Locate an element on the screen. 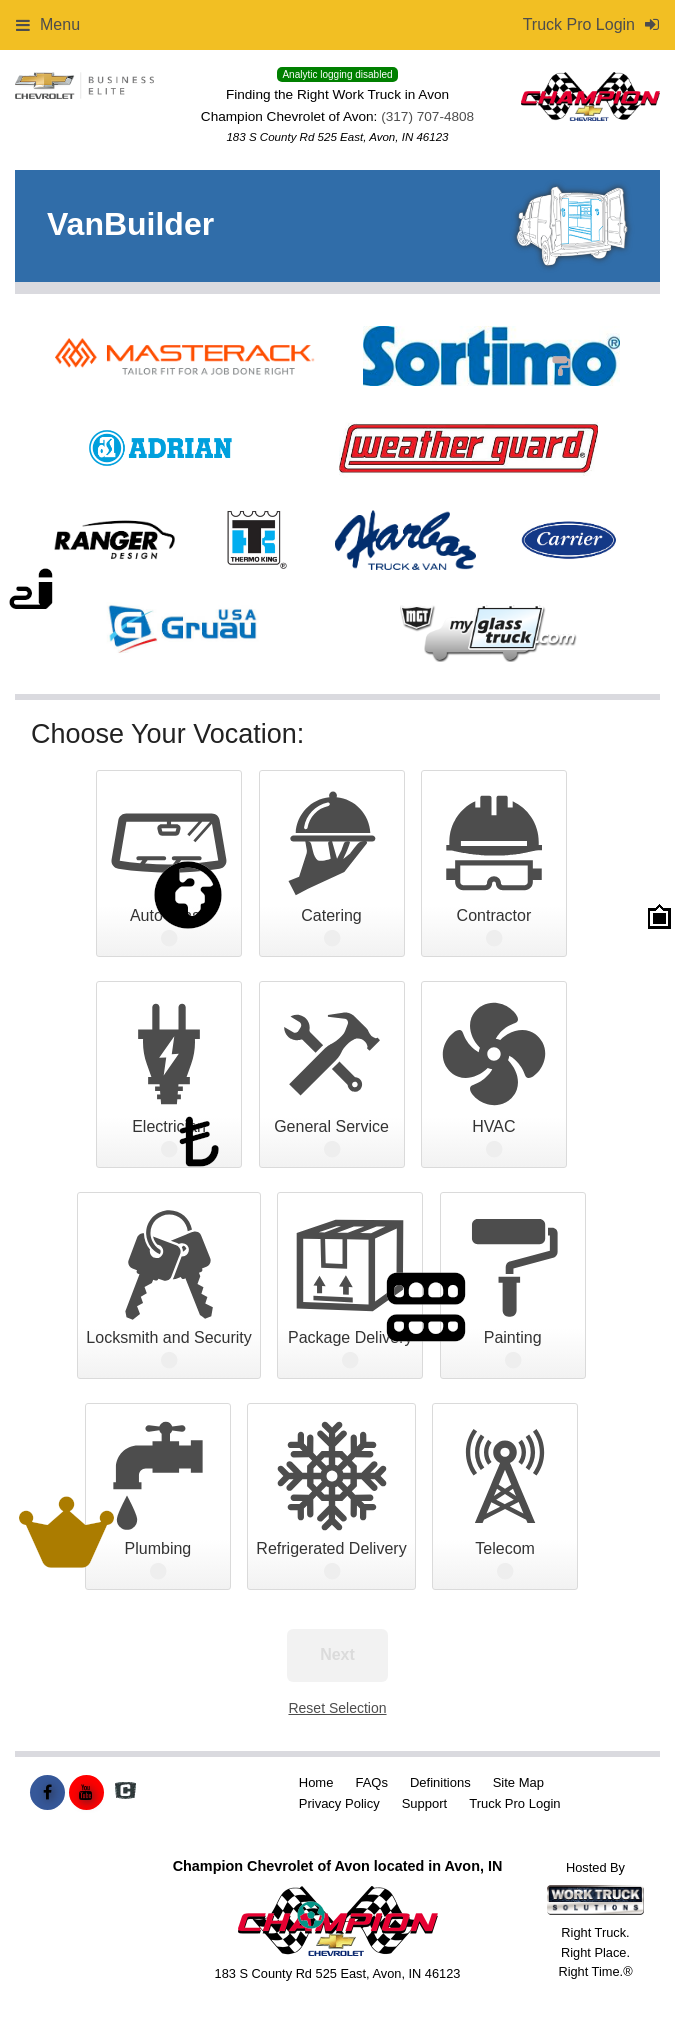  compose or write new content is located at coordinates (32, 591).